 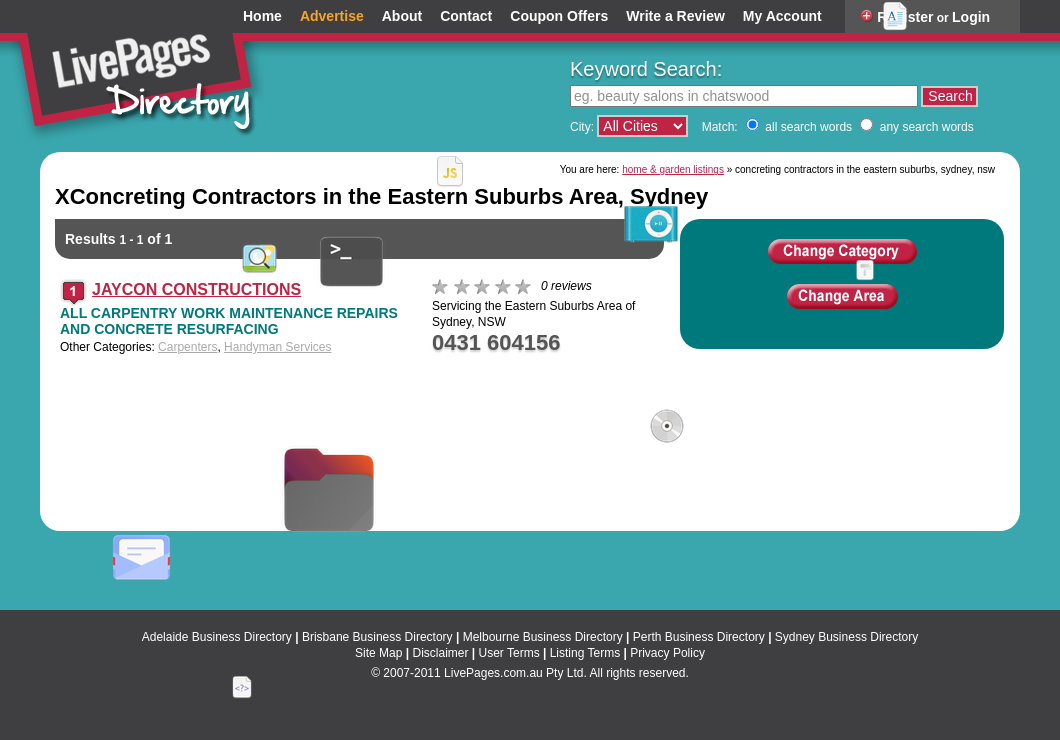 What do you see at coordinates (450, 171) in the screenshot?
I see `a javascript file in the file system` at bounding box center [450, 171].